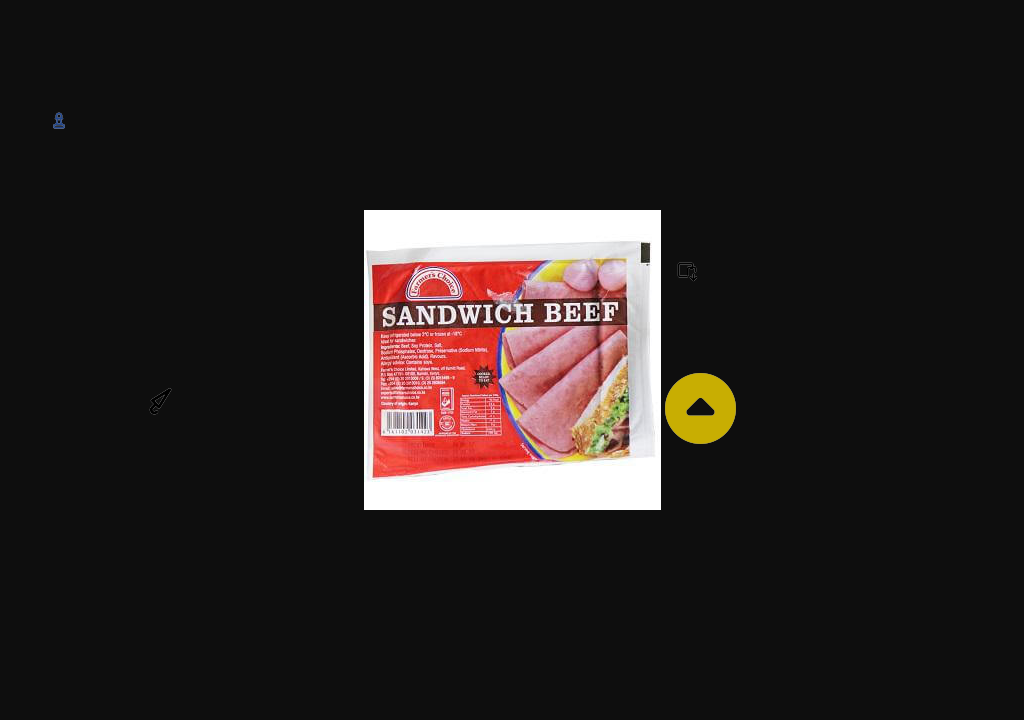  What do you see at coordinates (687, 271) in the screenshot?
I see `download to connected devices` at bounding box center [687, 271].